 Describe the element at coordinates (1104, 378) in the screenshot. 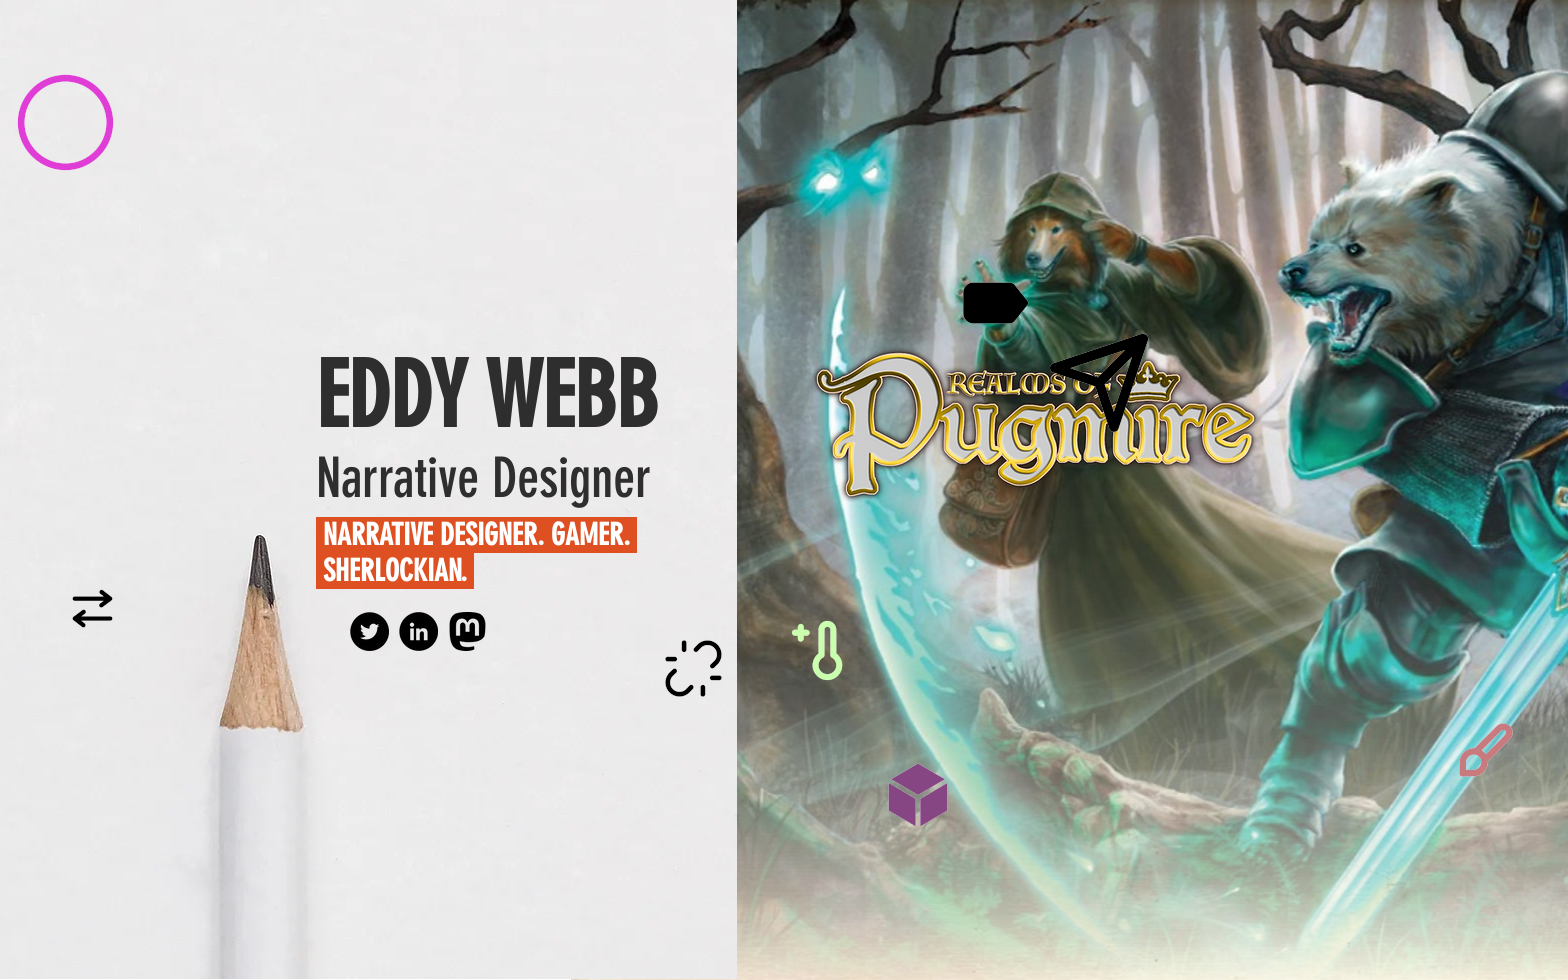

I see `send a message` at that location.